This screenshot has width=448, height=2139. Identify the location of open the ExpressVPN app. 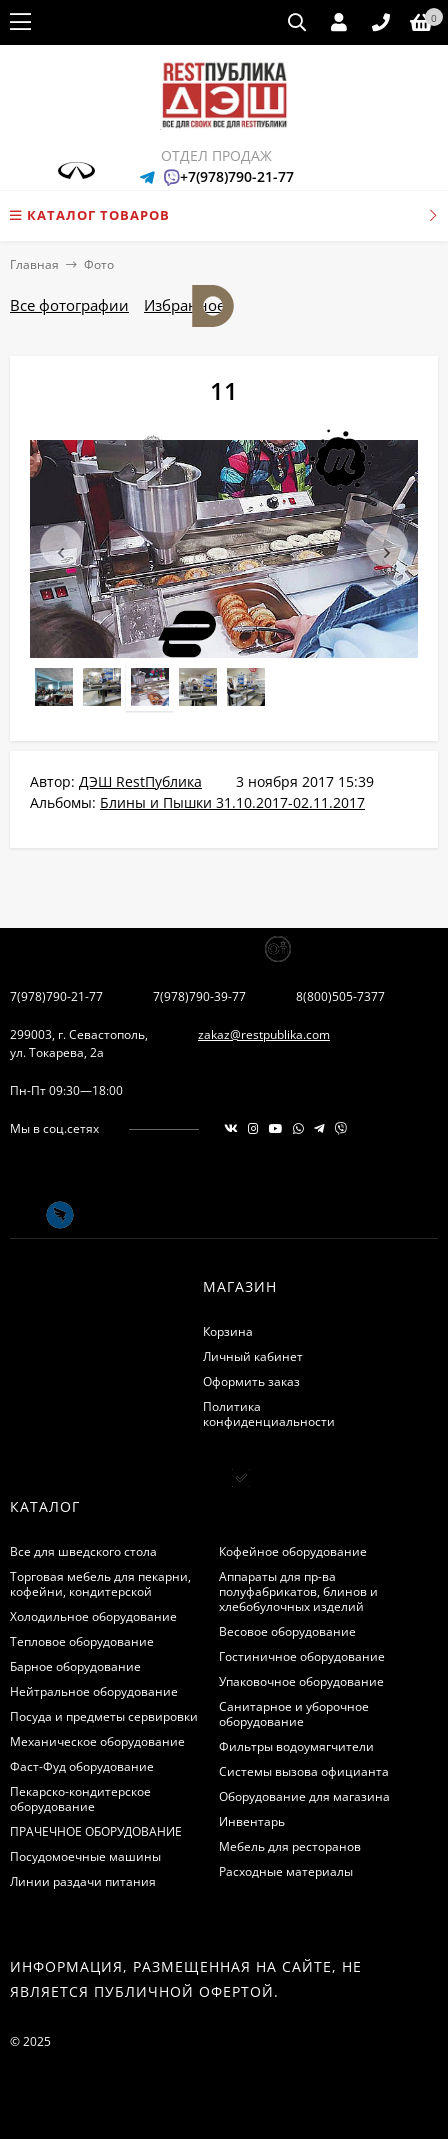
(187, 634).